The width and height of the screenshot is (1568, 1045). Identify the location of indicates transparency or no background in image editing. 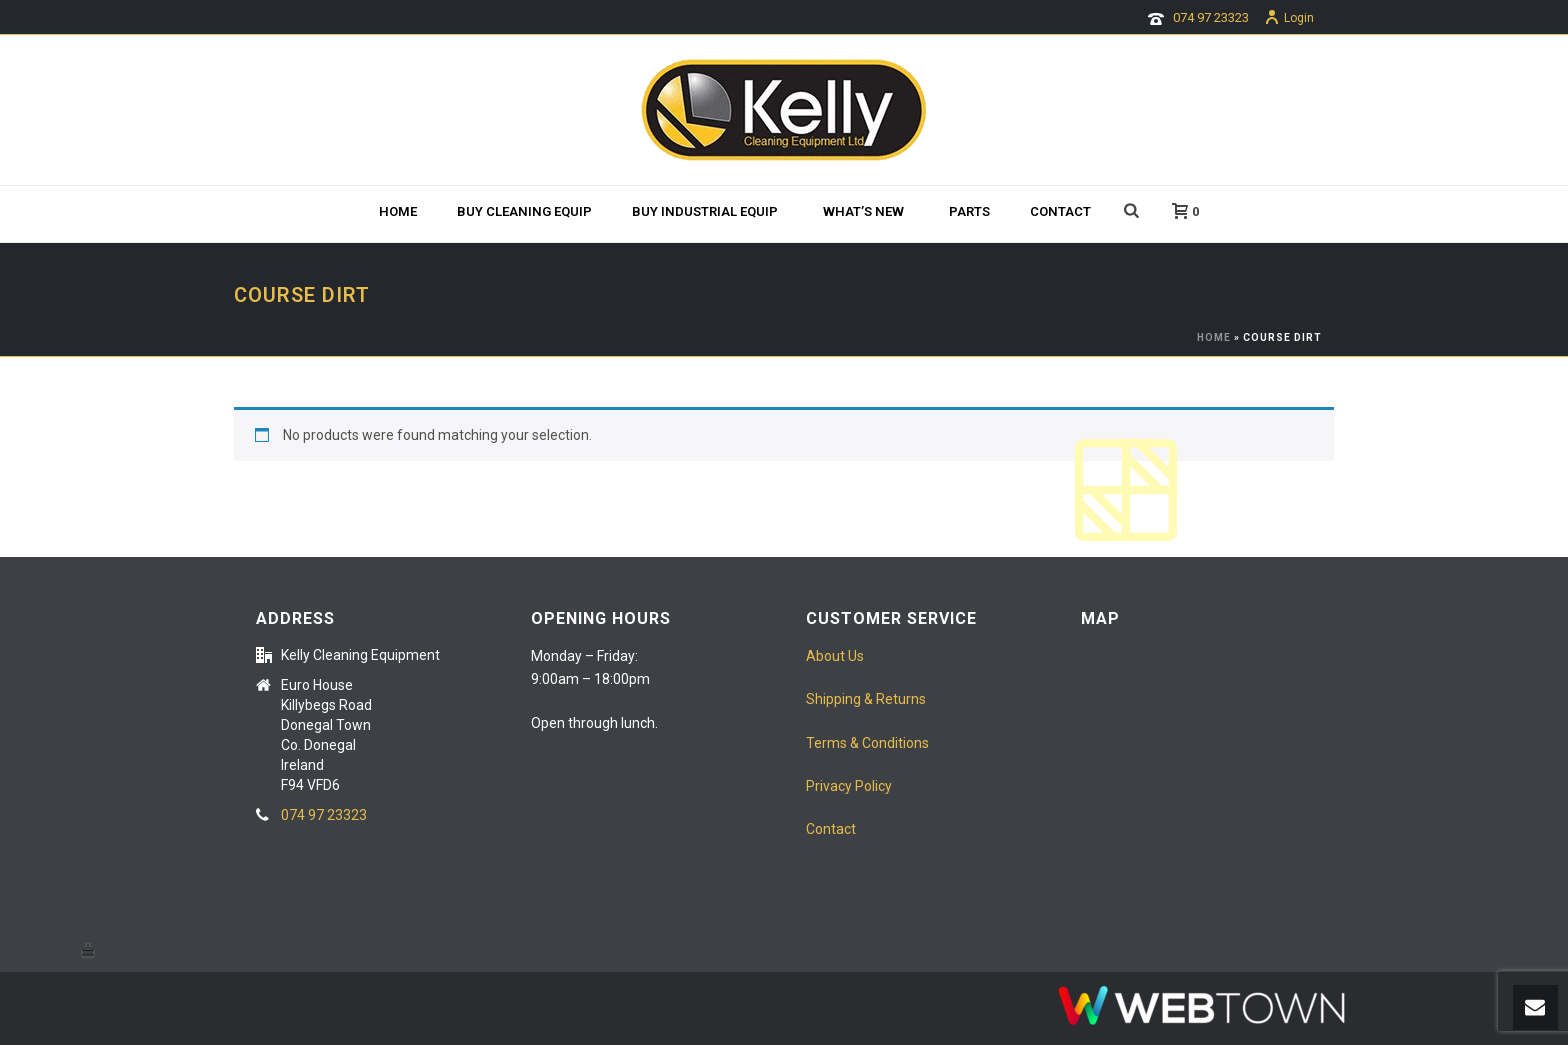
(1126, 490).